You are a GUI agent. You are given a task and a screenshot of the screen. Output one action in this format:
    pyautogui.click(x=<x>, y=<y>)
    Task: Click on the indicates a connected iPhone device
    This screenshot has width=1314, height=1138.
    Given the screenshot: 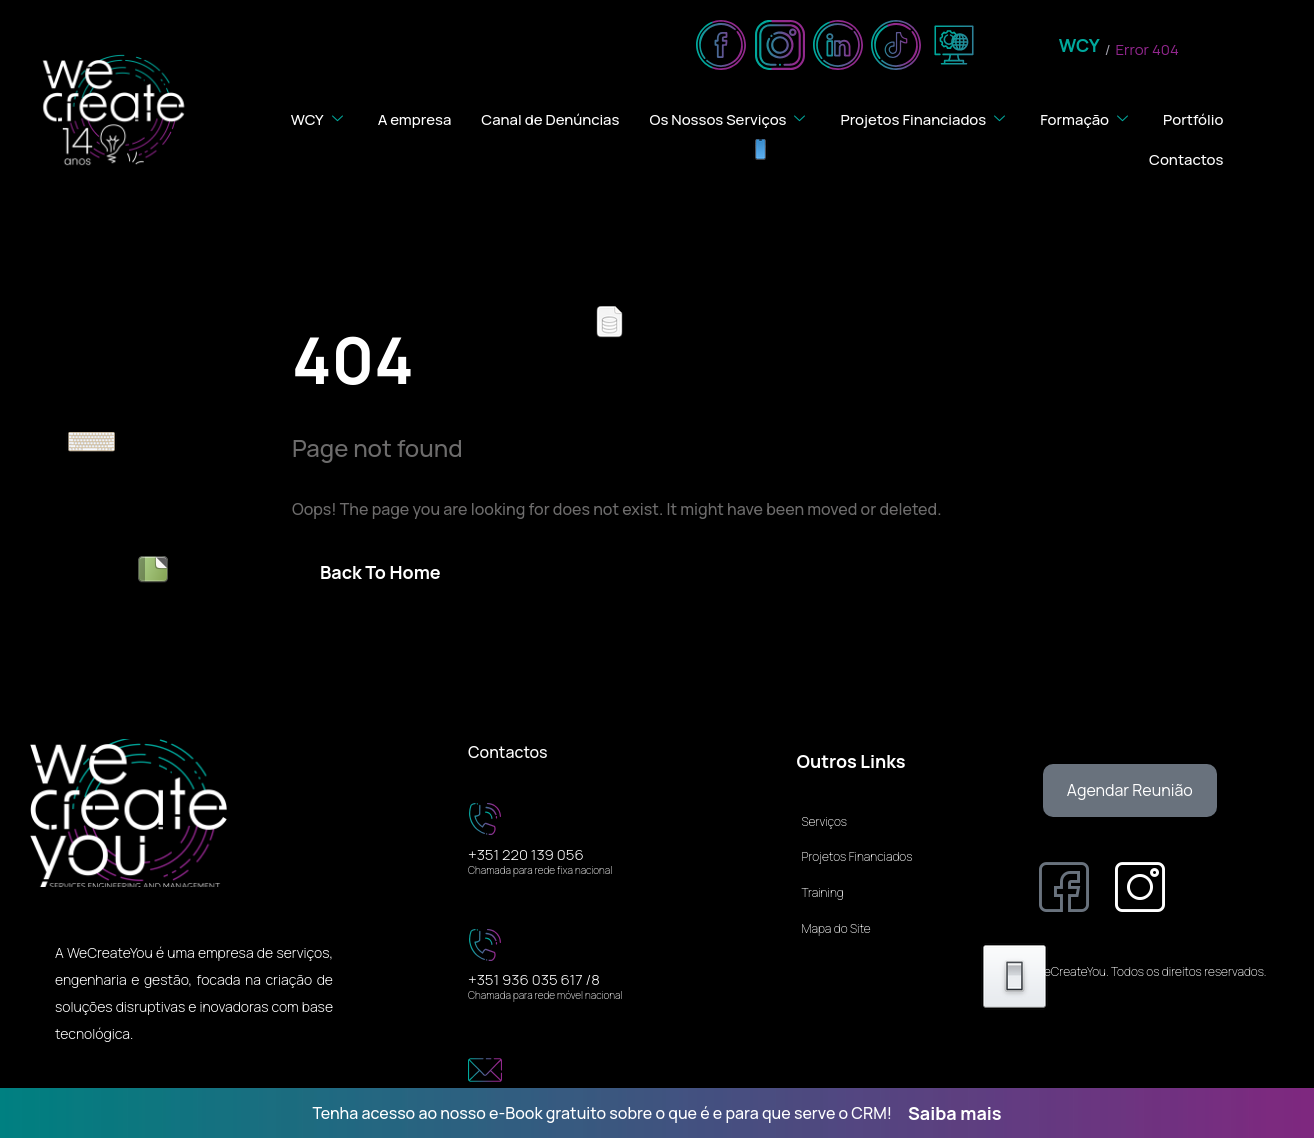 What is the action you would take?
    pyautogui.click(x=760, y=149)
    